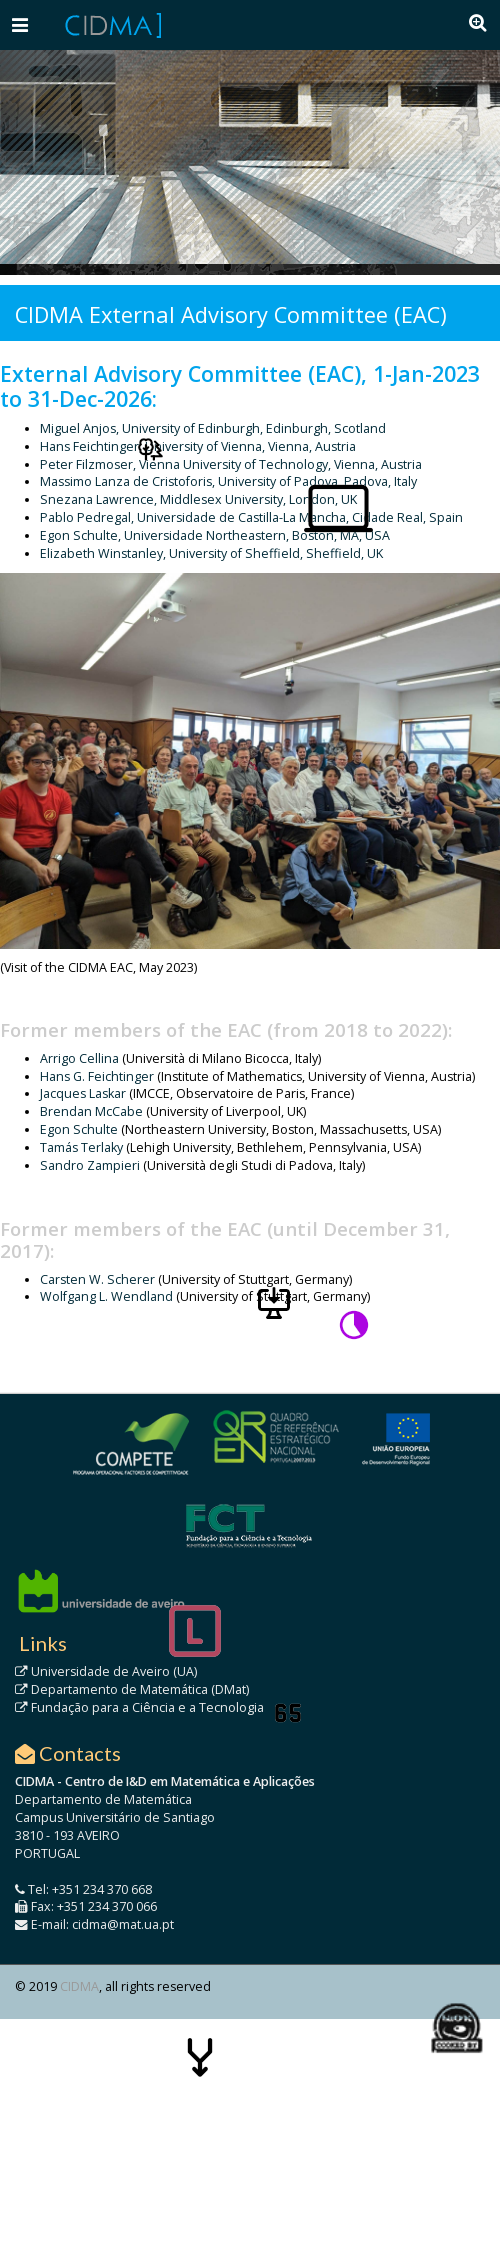  I want to click on indicates 40% progress or completion, so click(354, 1325).